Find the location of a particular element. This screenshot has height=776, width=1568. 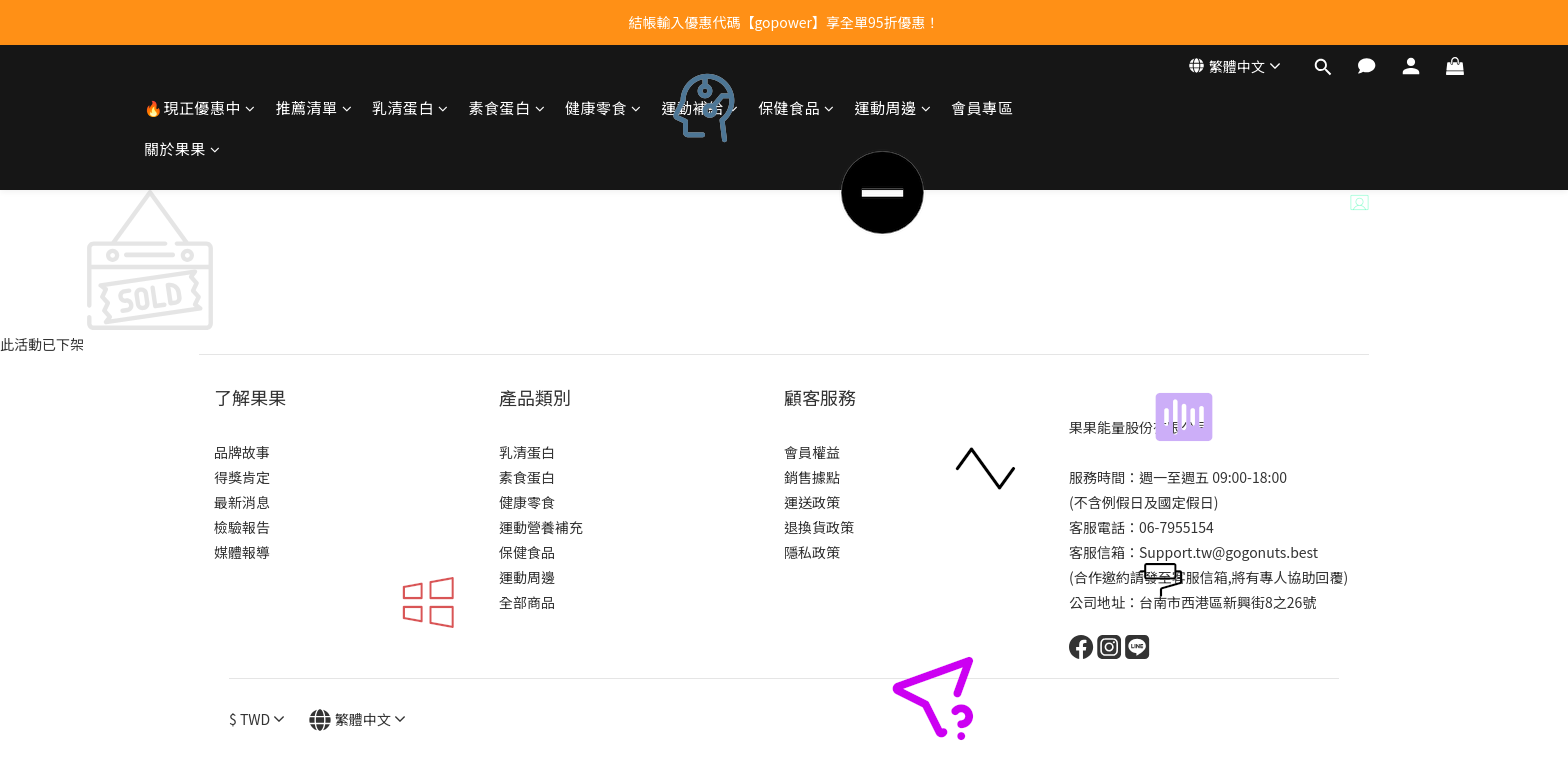

access AI or machine learning features is located at coordinates (705, 108).